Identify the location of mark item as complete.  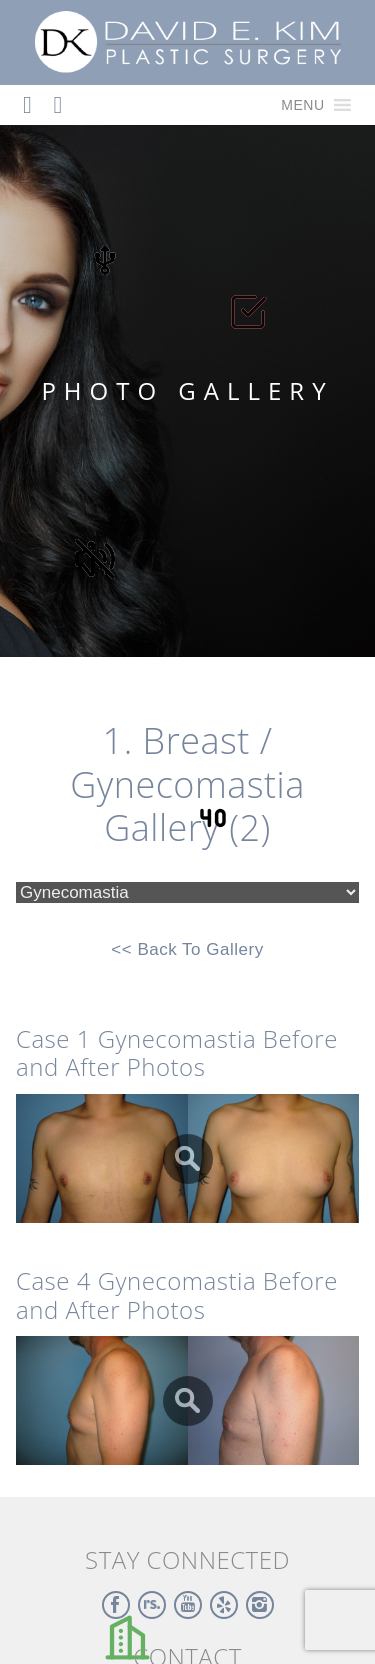
(248, 312).